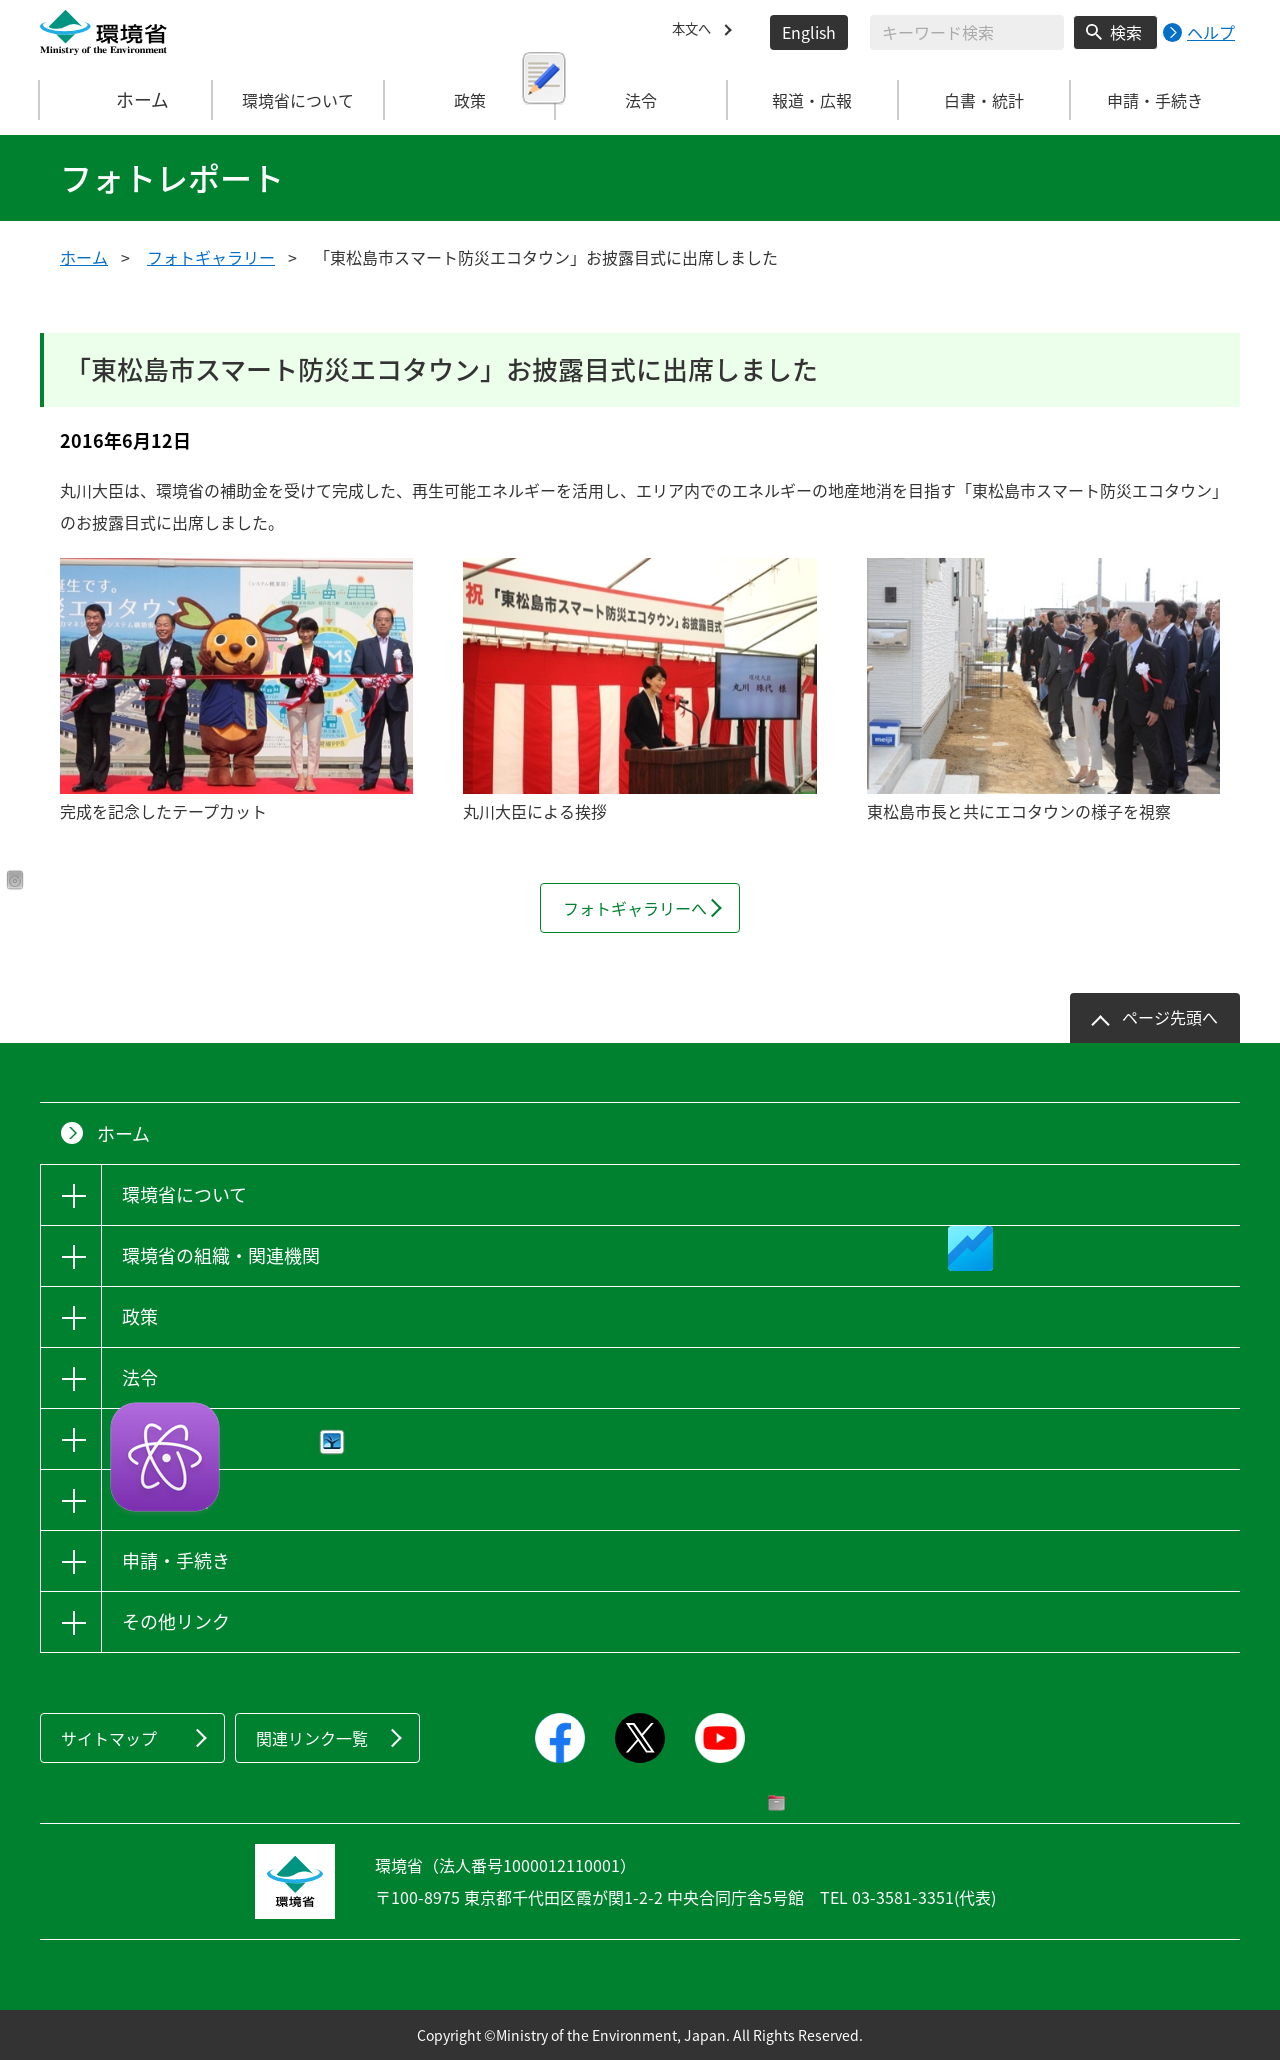  I want to click on open text editor application, so click(544, 78).